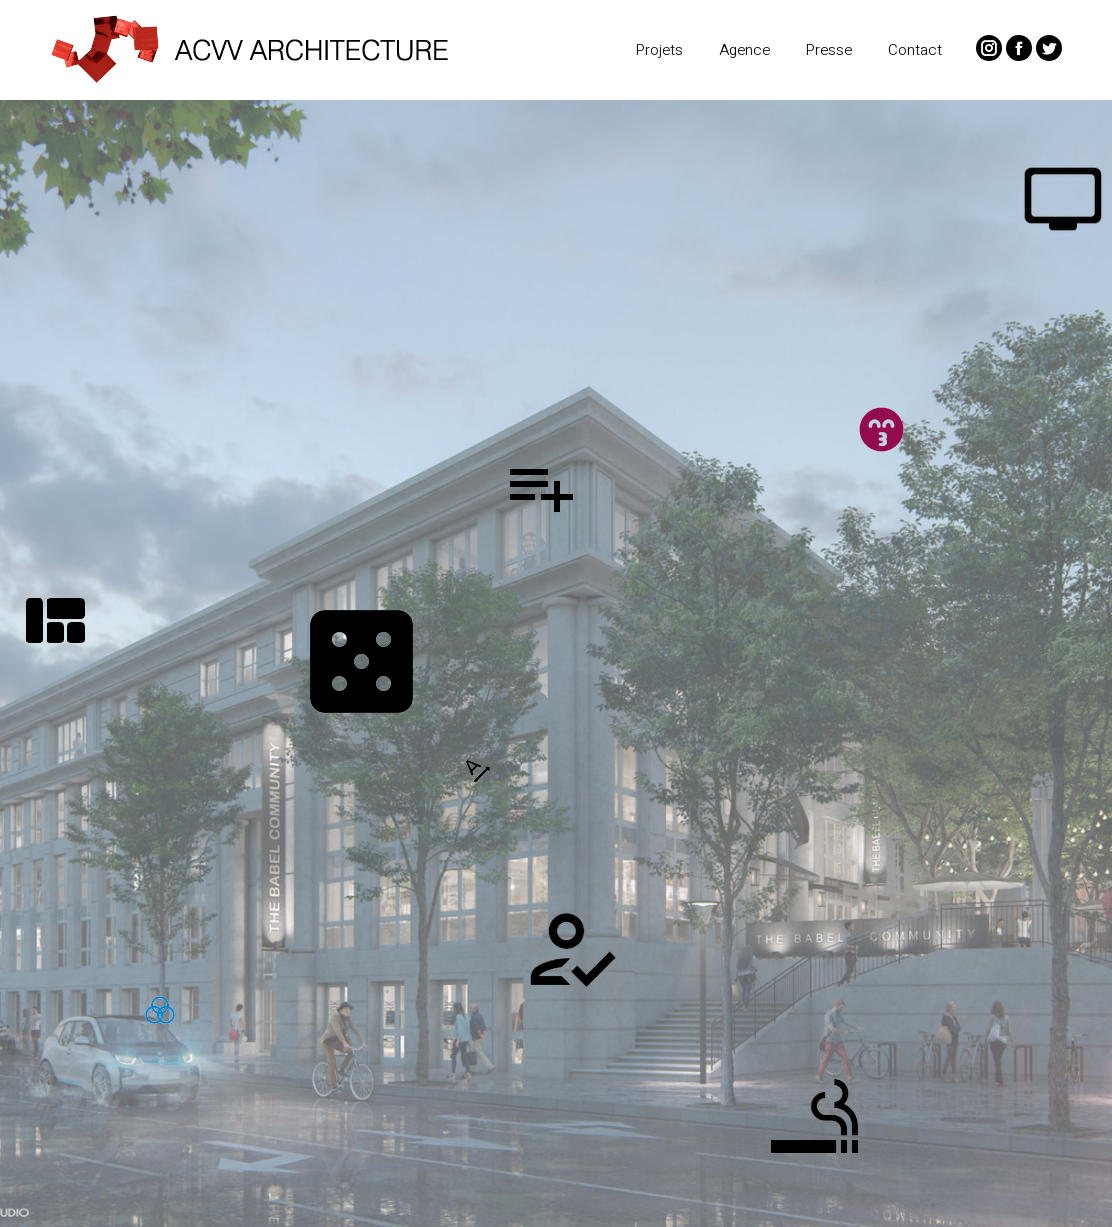  What do you see at coordinates (1063, 199) in the screenshot?
I see `access tv or display settings` at bounding box center [1063, 199].